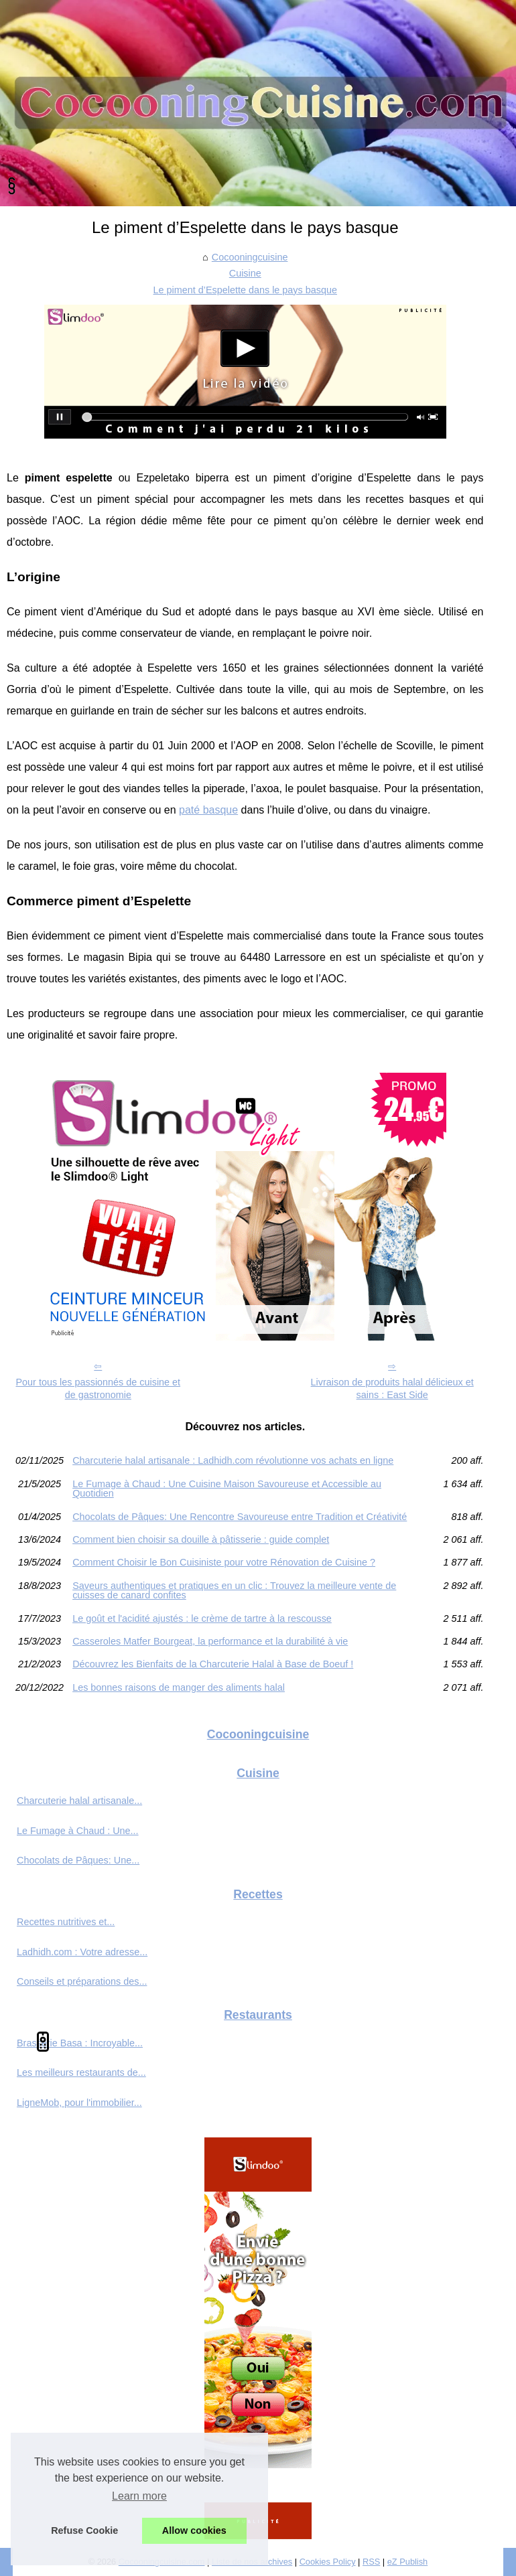 Image resolution: width=516 pixels, height=2576 pixels. What do you see at coordinates (11, 185) in the screenshot?
I see `indicates a legal or terms section` at bounding box center [11, 185].